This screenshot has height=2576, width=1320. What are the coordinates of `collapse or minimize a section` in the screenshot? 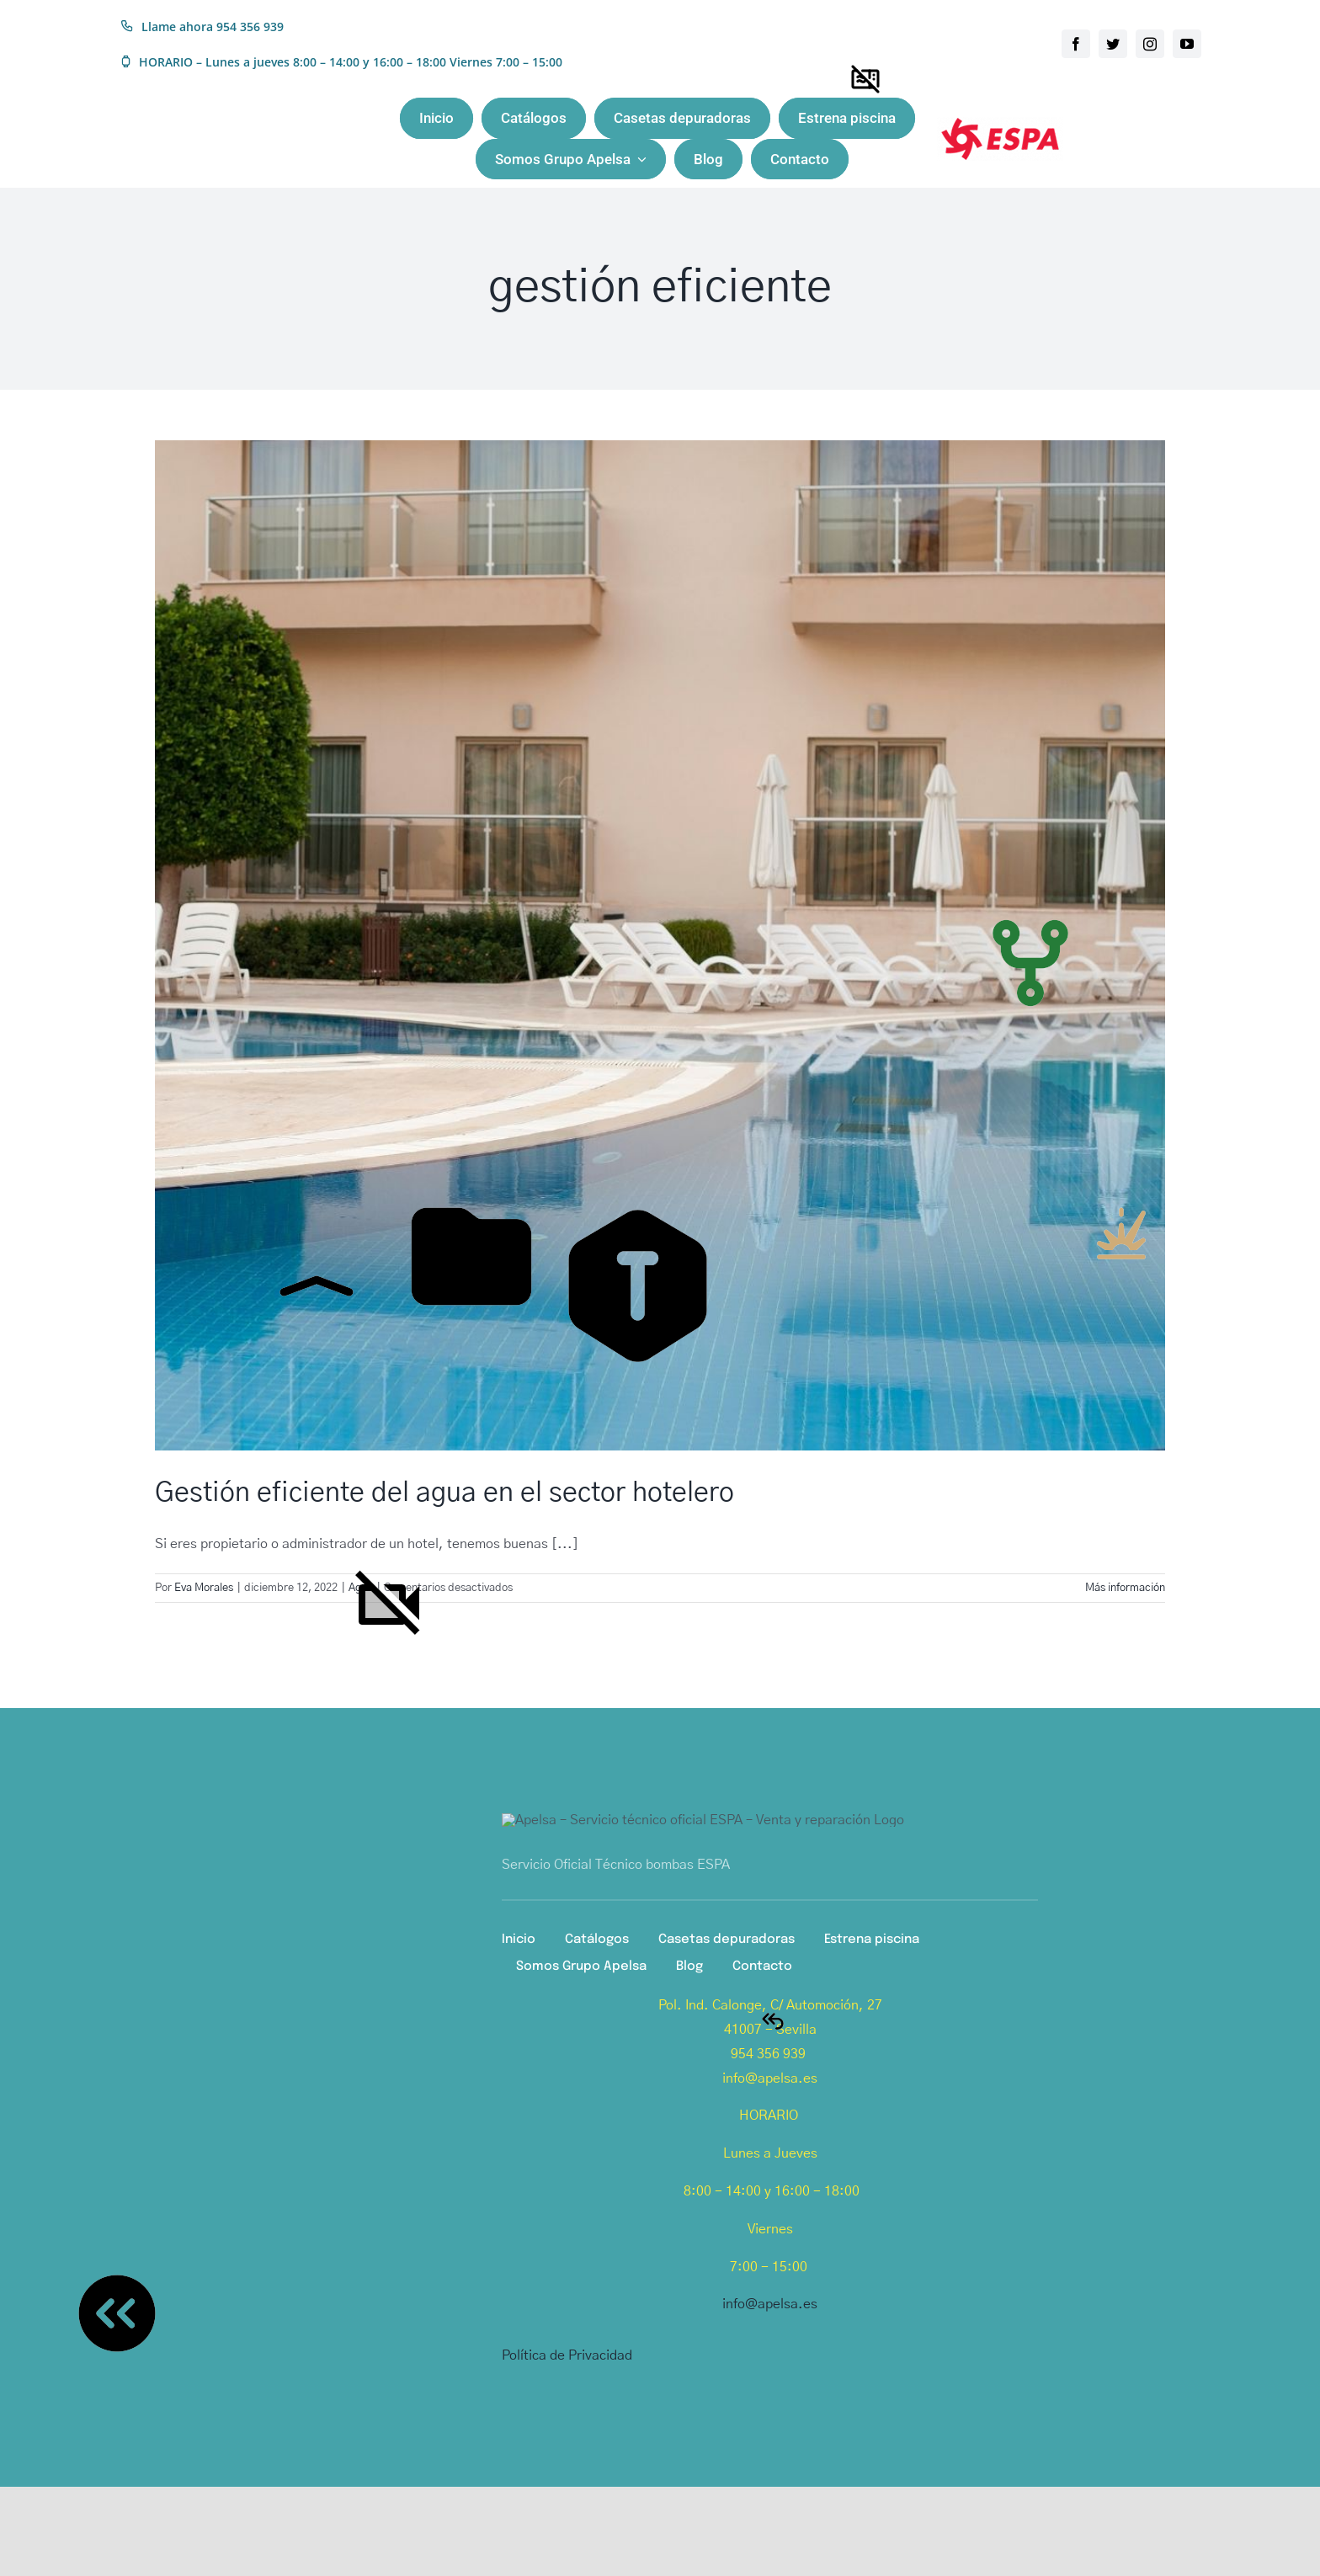 It's located at (317, 1288).